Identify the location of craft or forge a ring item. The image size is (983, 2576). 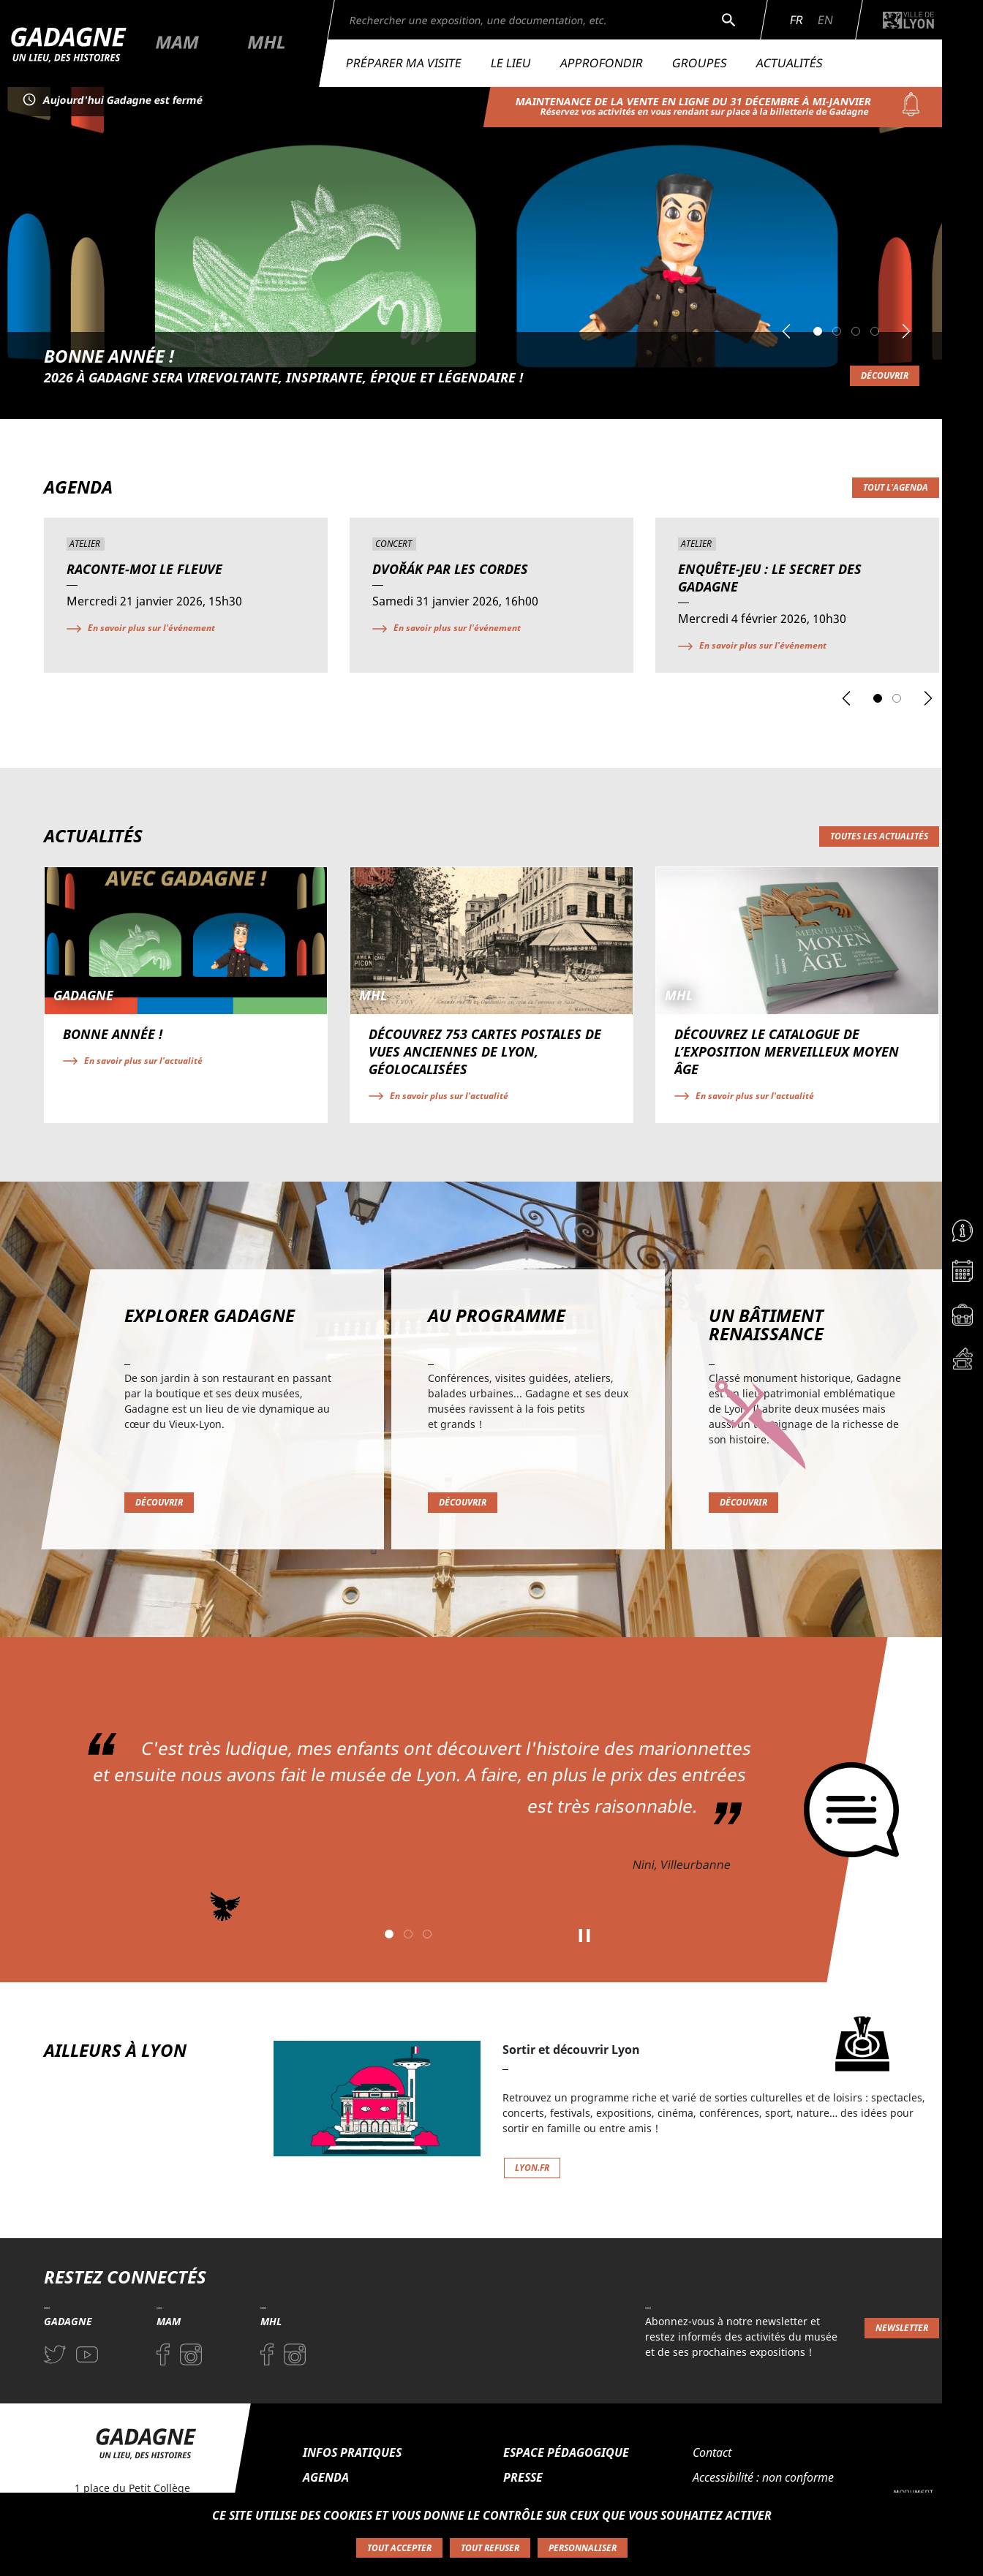
(862, 2042).